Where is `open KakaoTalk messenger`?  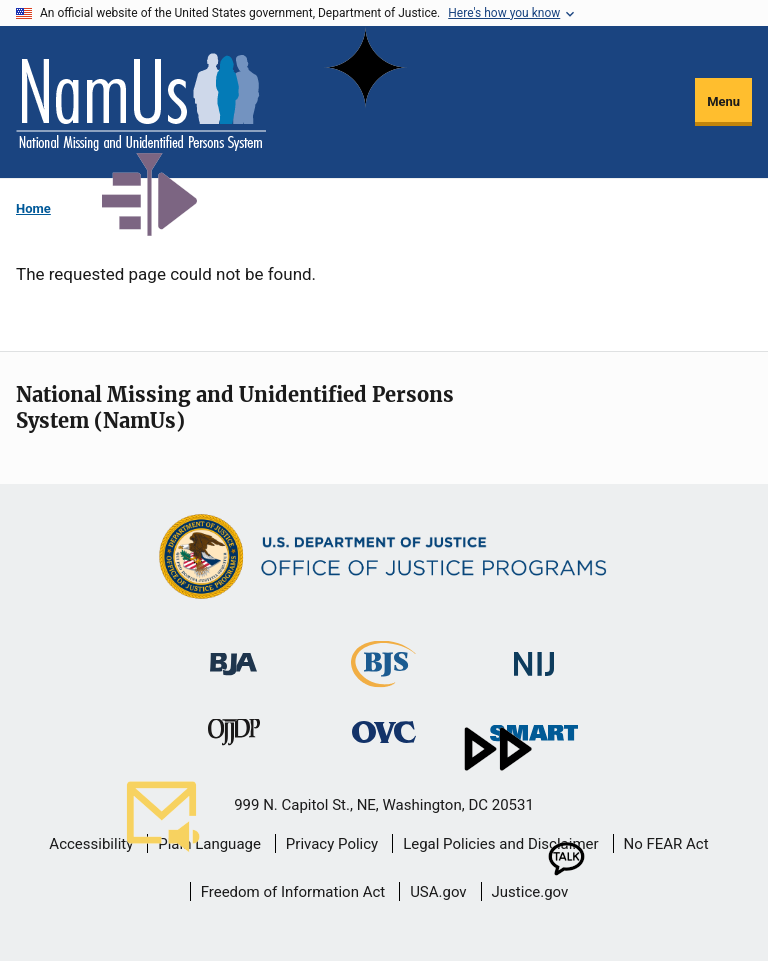 open KakaoTalk messenger is located at coordinates (566, 857).